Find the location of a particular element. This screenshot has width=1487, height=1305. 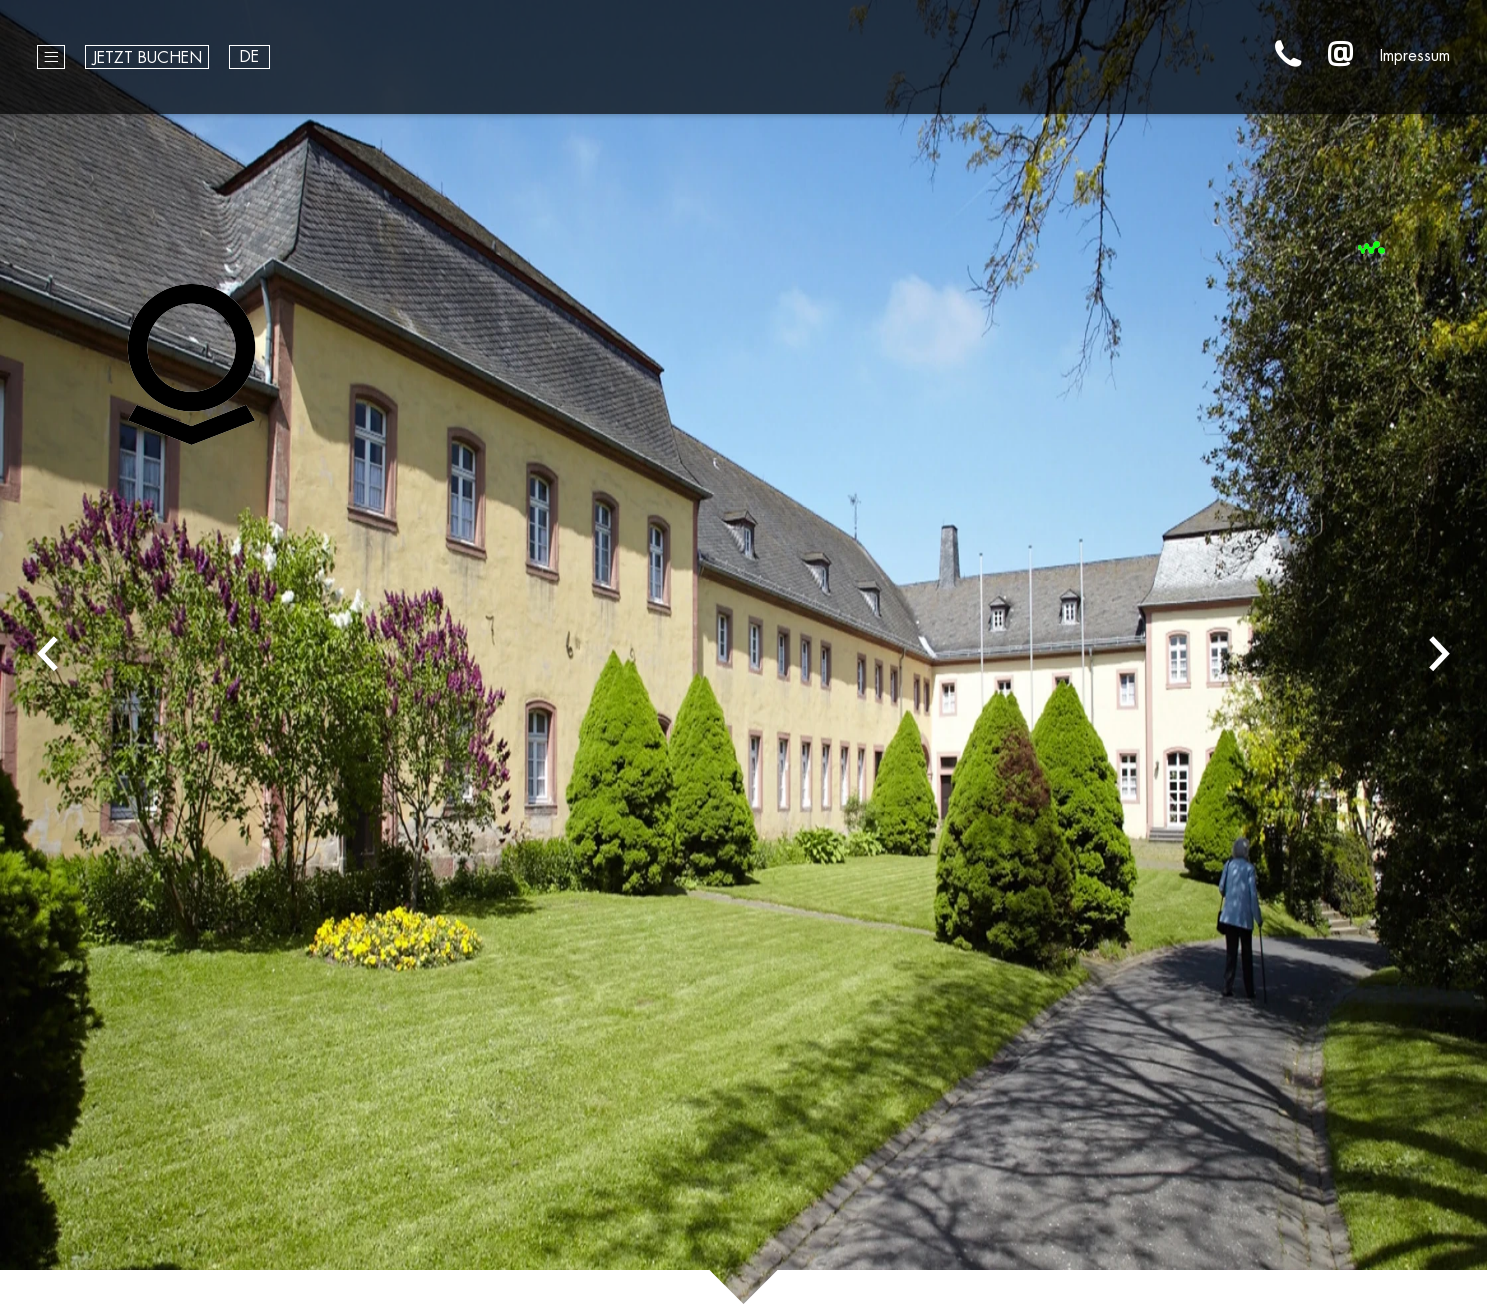

palantir technologies company logo is located at coordinates (191, 364).